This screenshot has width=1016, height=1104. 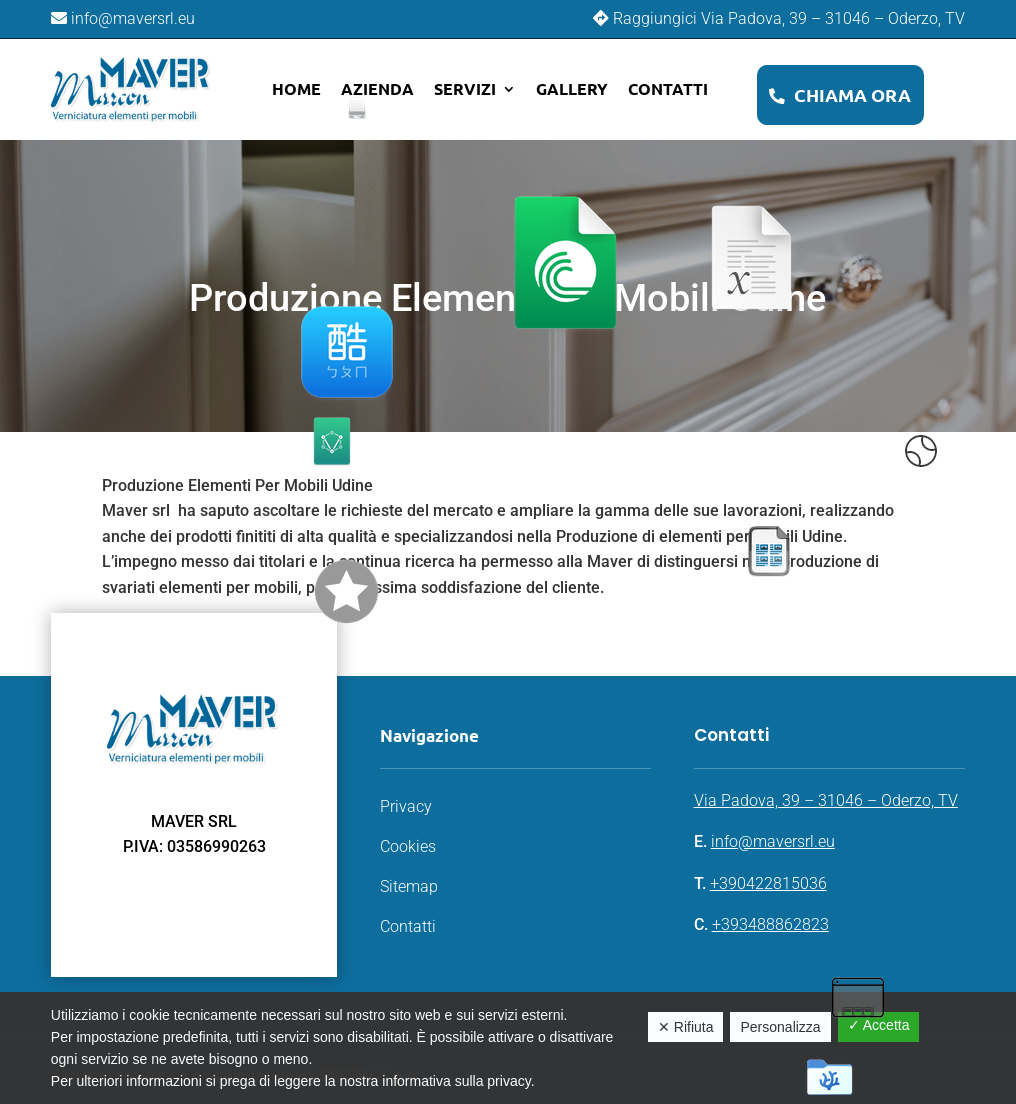 What do you see at coordinates (332, 442) in the screenshot?
I see `vector graphics template file` at bounding box center [332, 442].